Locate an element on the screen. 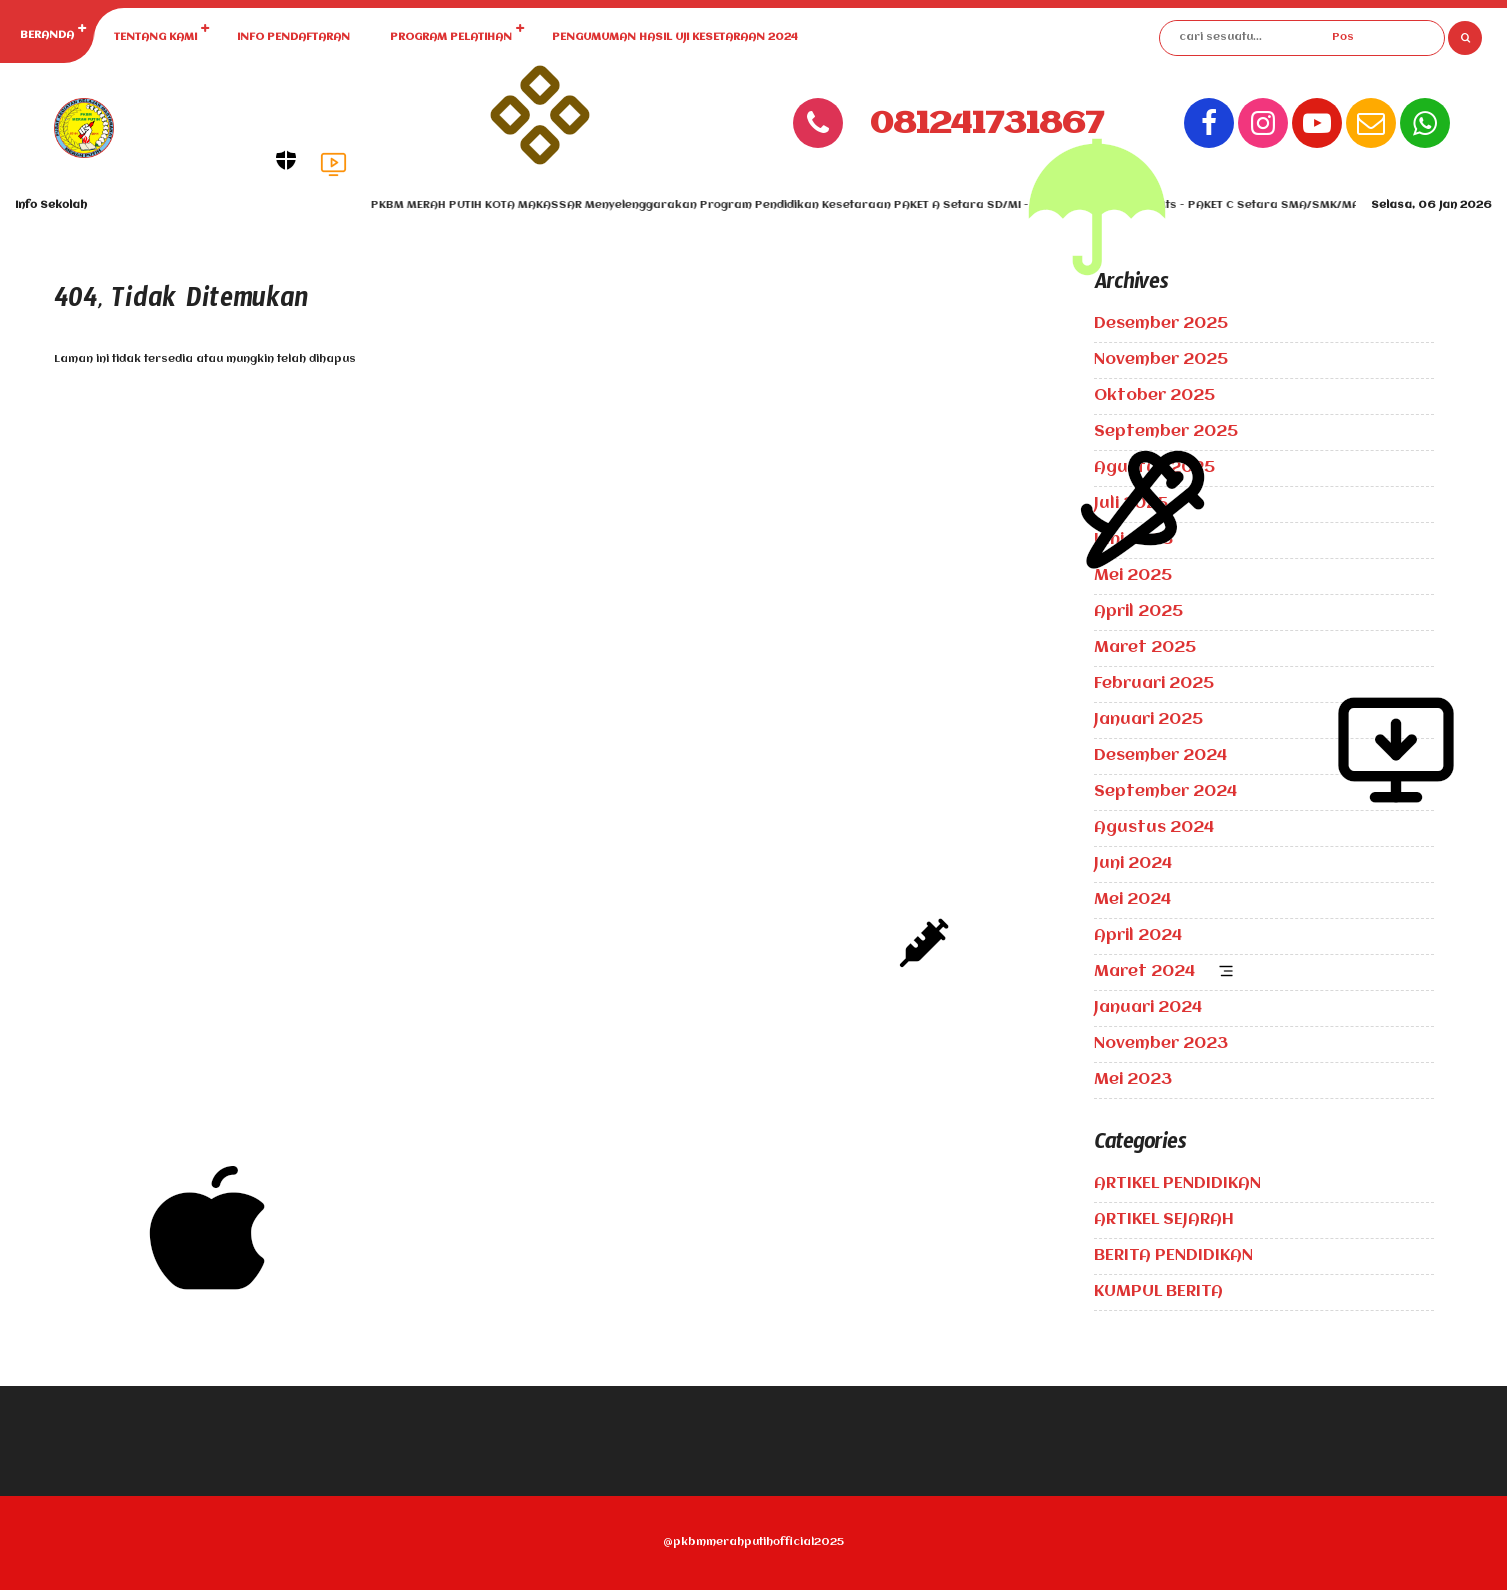  download to computer is located at coordinates (1396, 750).